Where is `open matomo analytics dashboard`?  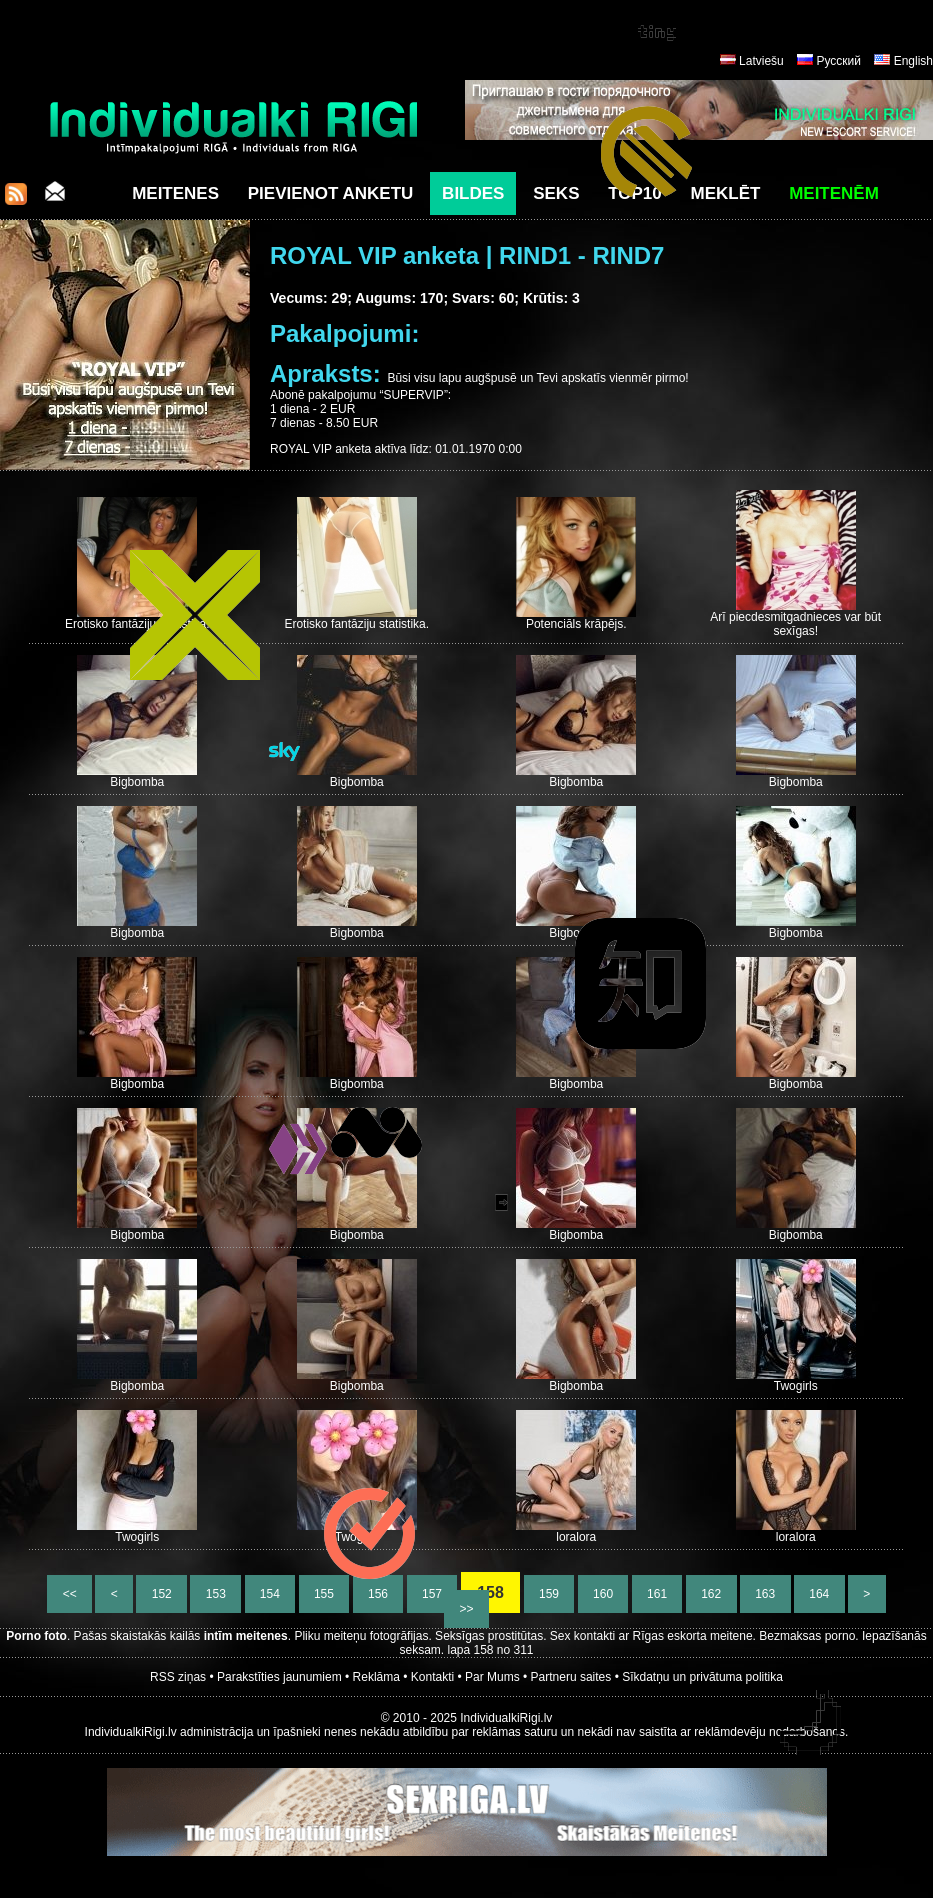 open matomo analytics dashboard is located at coordinates (376, 1132).